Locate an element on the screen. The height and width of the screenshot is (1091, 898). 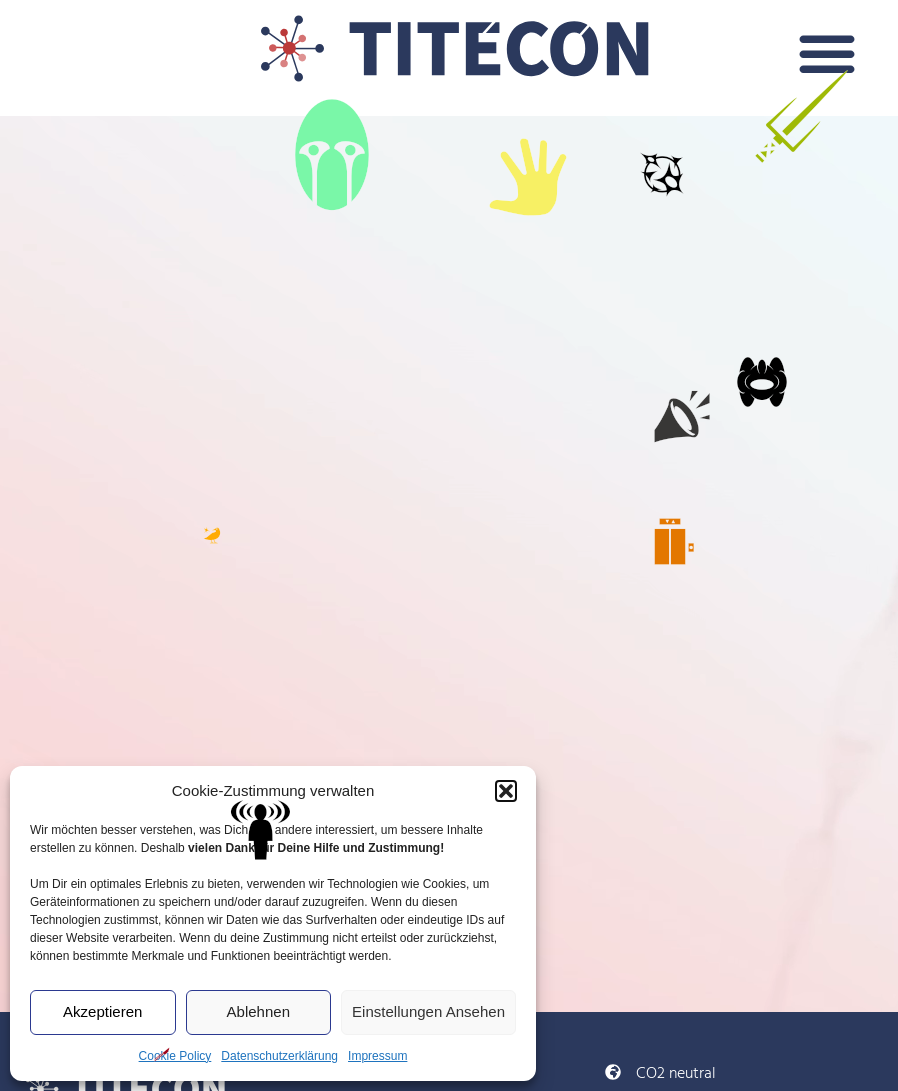
access surgical or medical tools is located at coordinates (162, 1055).